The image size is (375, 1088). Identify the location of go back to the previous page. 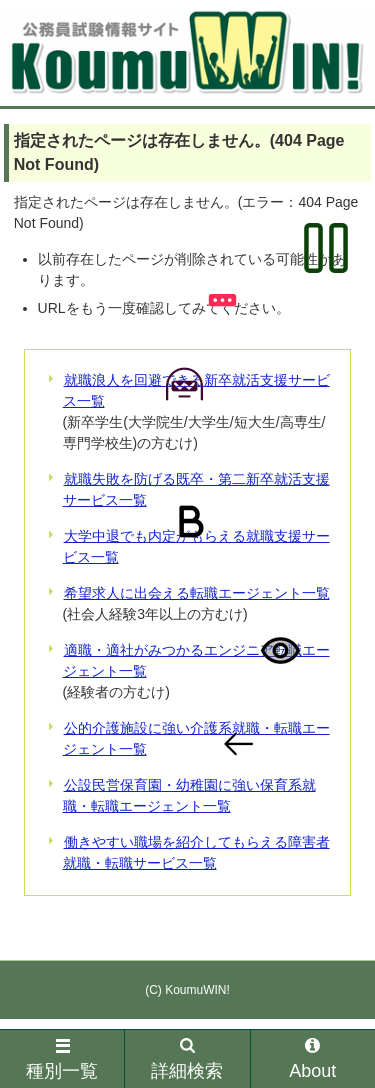
(238, 743).